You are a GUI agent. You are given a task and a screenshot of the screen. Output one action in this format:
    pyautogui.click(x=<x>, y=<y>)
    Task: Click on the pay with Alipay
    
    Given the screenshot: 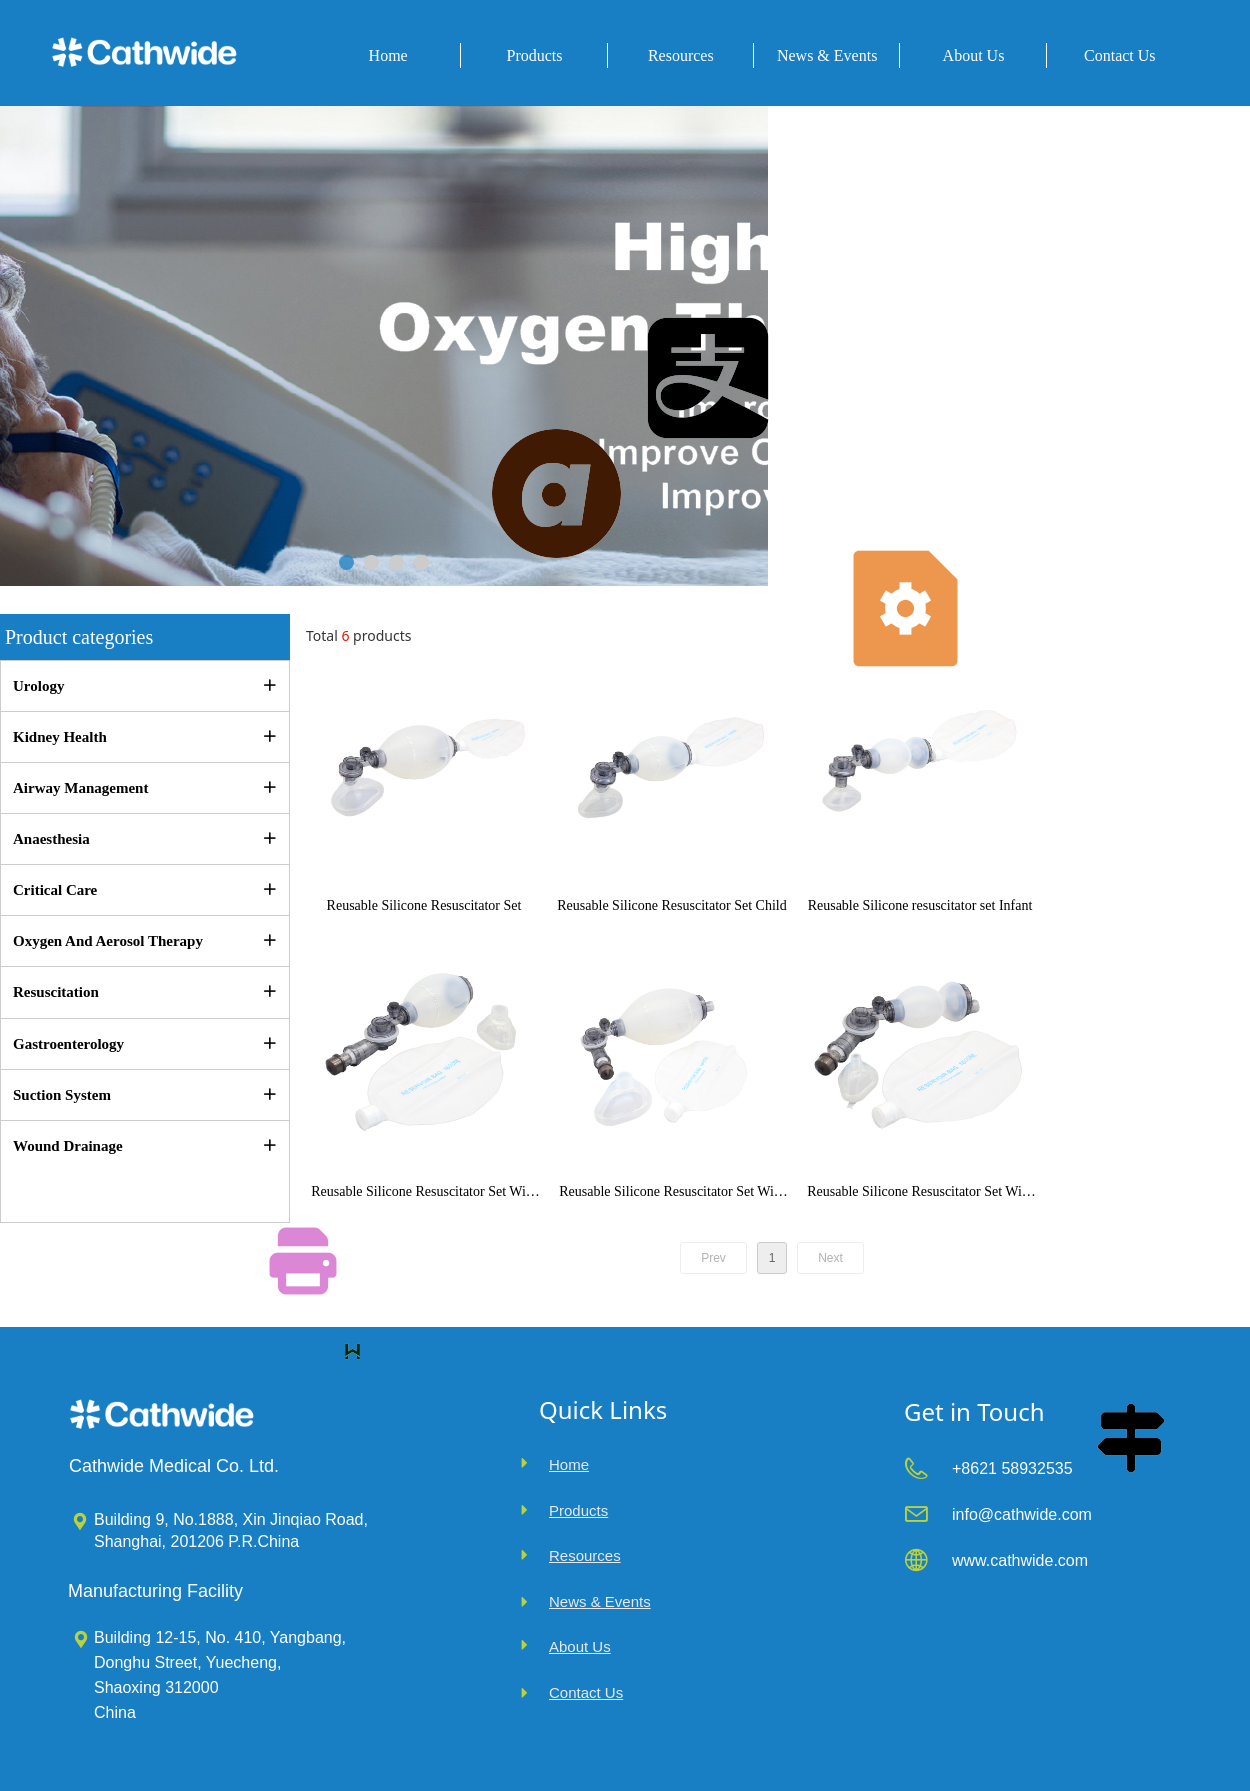 What is the action you would take?
    pyautogui.click(x=708, y=378)
    